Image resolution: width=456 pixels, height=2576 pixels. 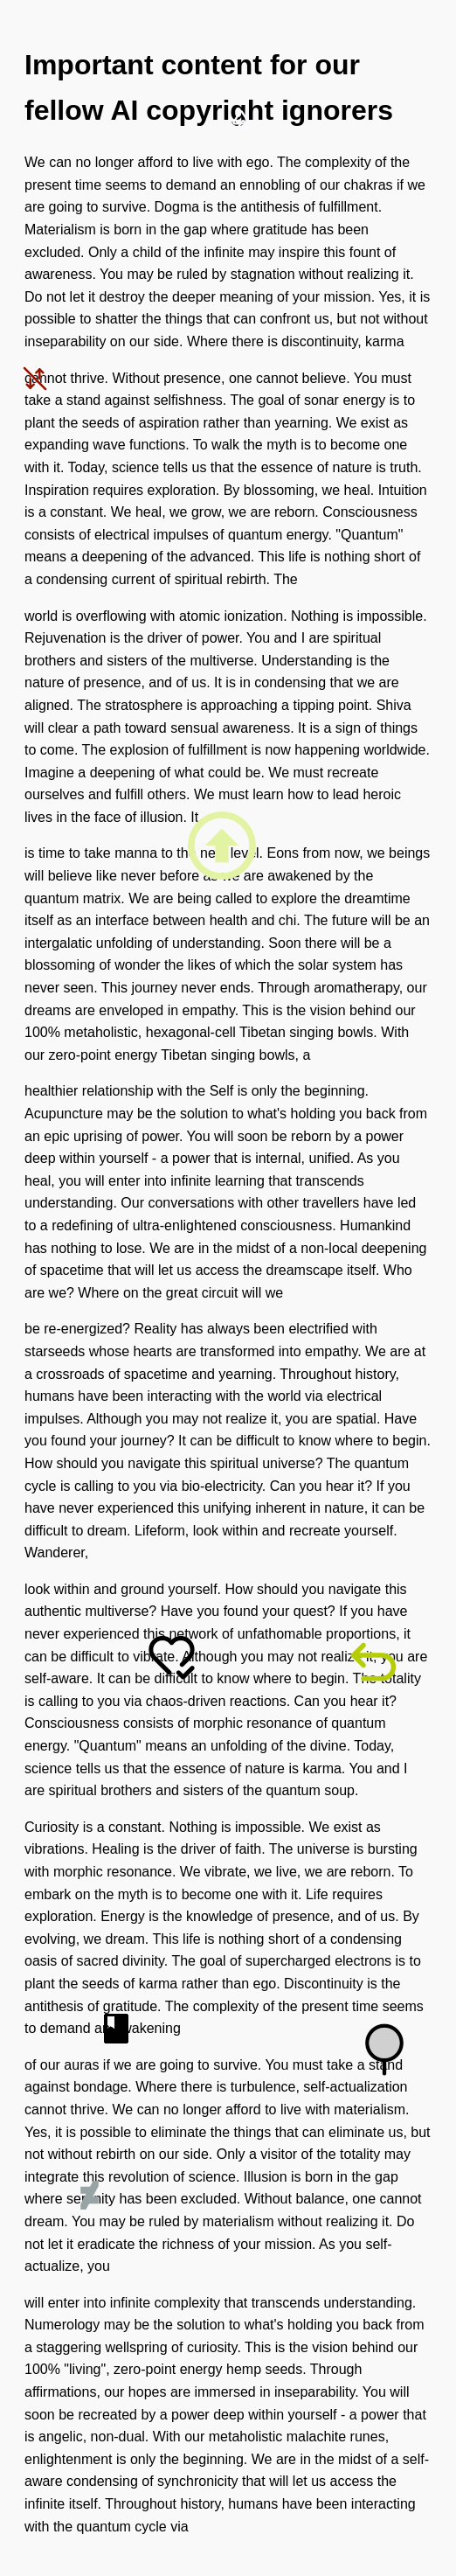 What do you see at coordinates (222, 846) in the screenshot?
I see `scroll to top of page` at bounding box center [222, 846].